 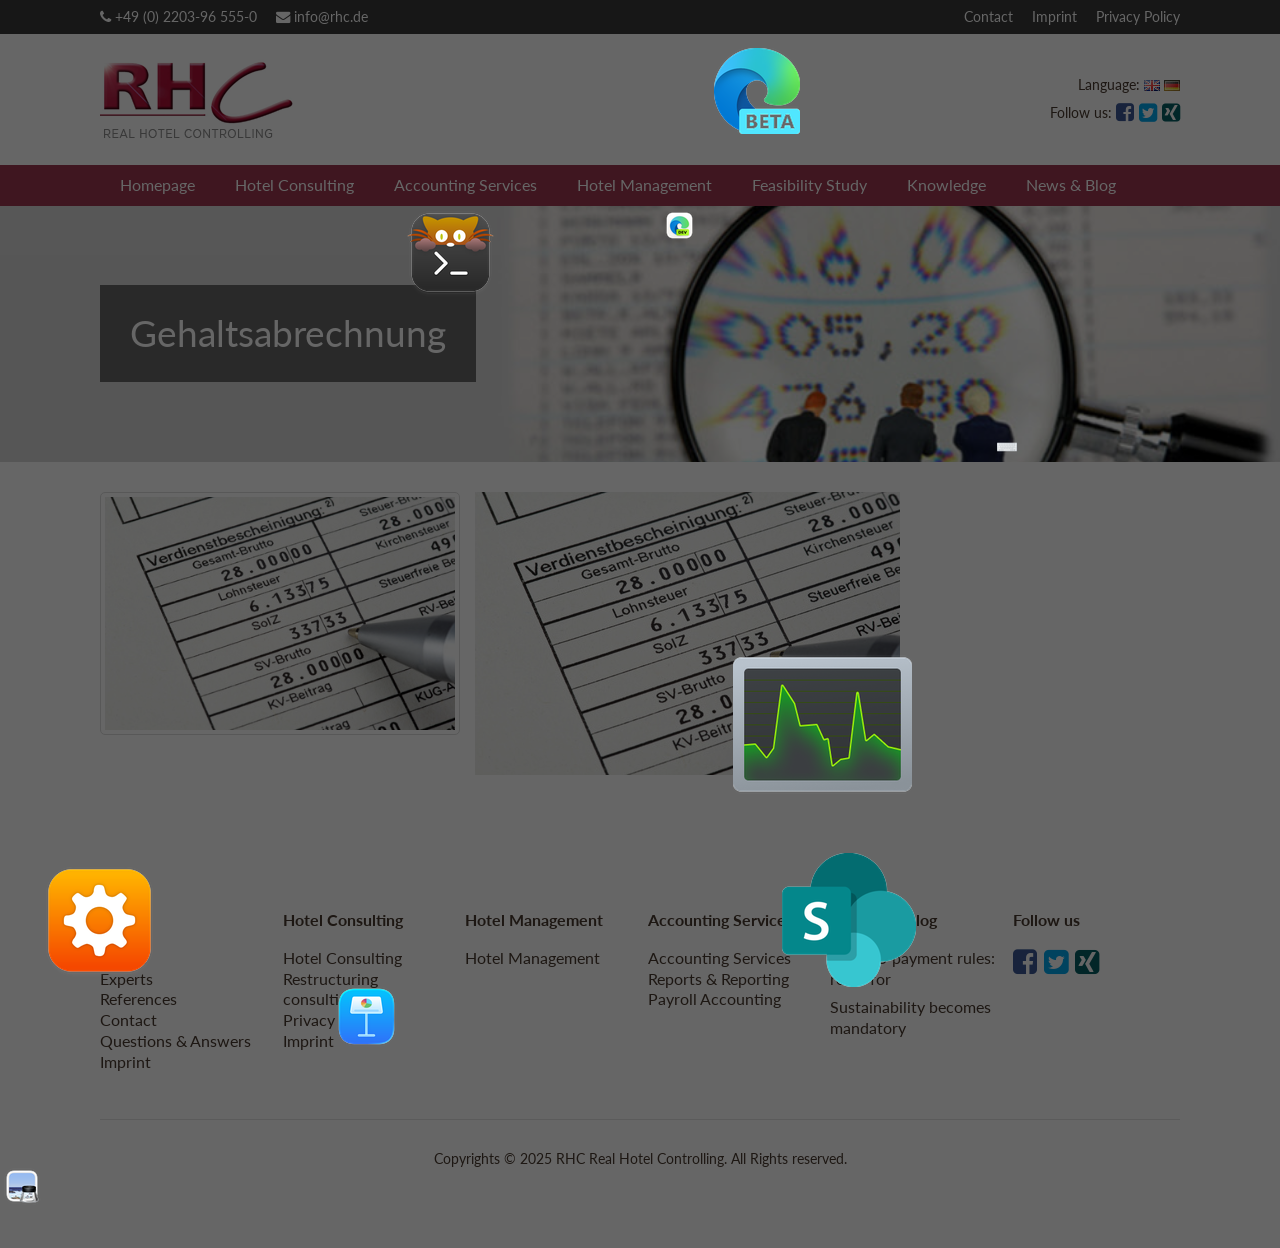 I want to click on launch microsoft edge beta browser, so click(x=757, y=91).